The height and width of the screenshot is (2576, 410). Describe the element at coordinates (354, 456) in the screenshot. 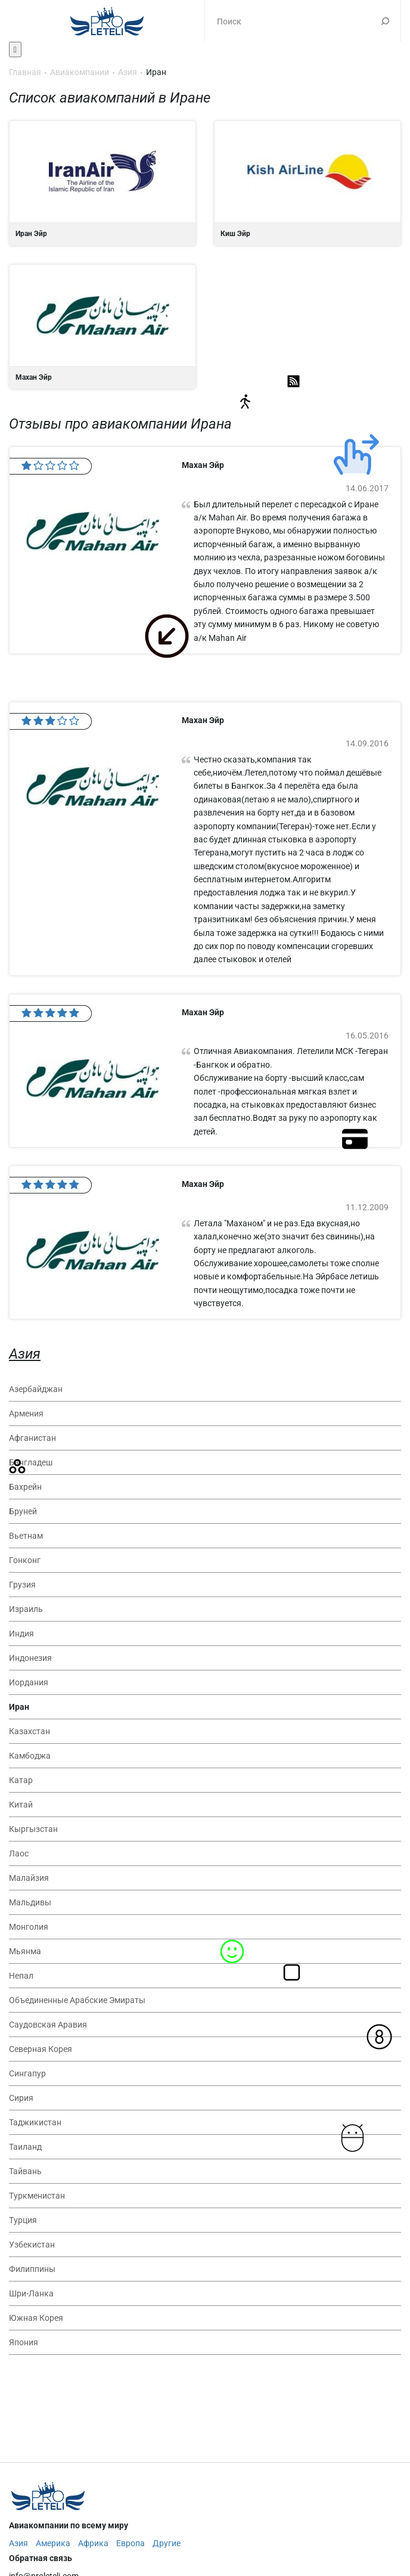

I see `swipe right to continue or advance` at that location.